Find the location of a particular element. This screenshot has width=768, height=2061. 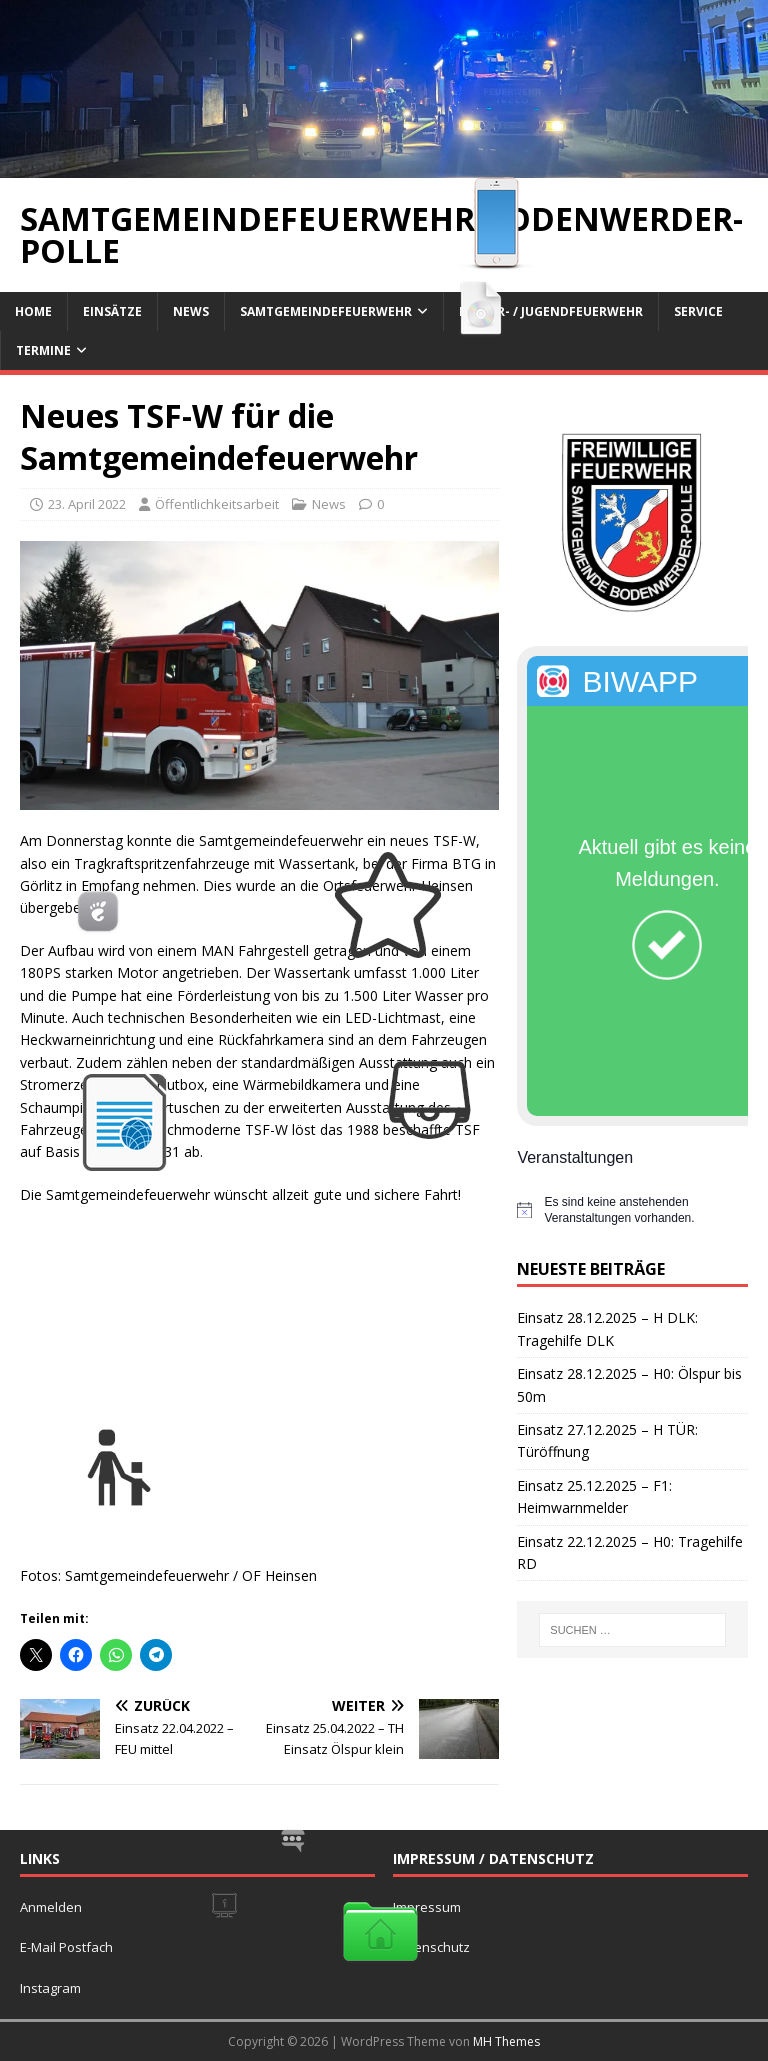

access parental control settings is located at coordinates (120, 1467).